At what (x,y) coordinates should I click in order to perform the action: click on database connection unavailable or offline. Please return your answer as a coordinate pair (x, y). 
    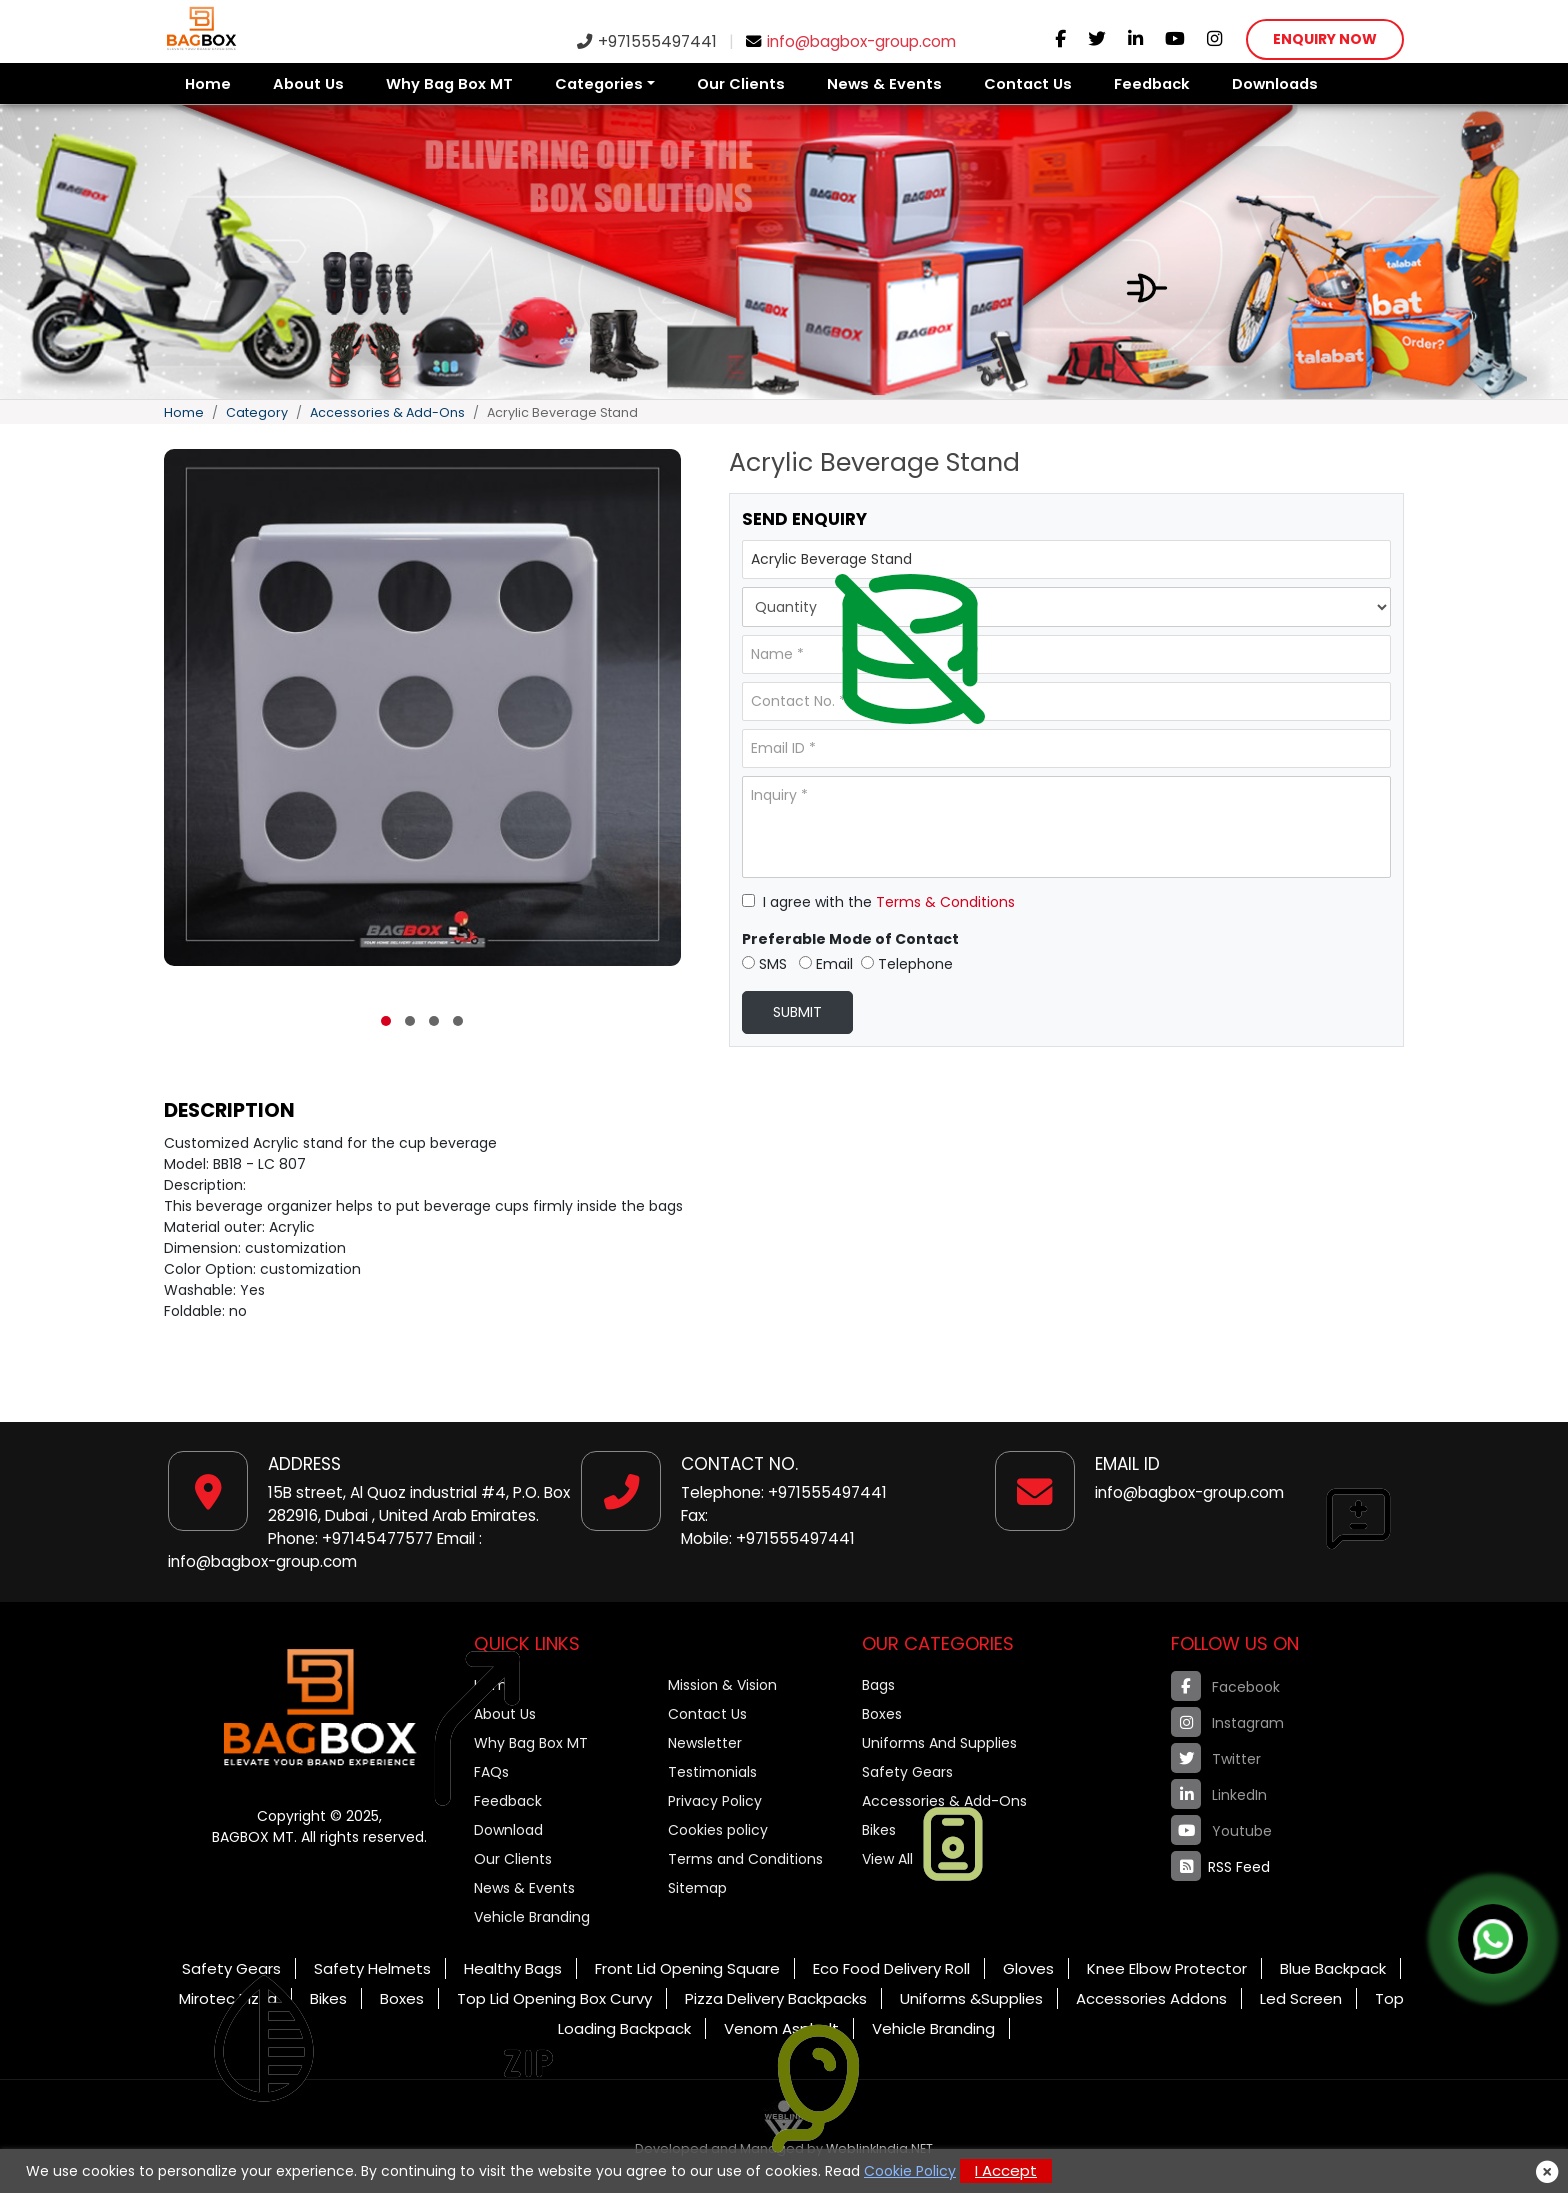
    Looking at the image, I should click on (910, 649).